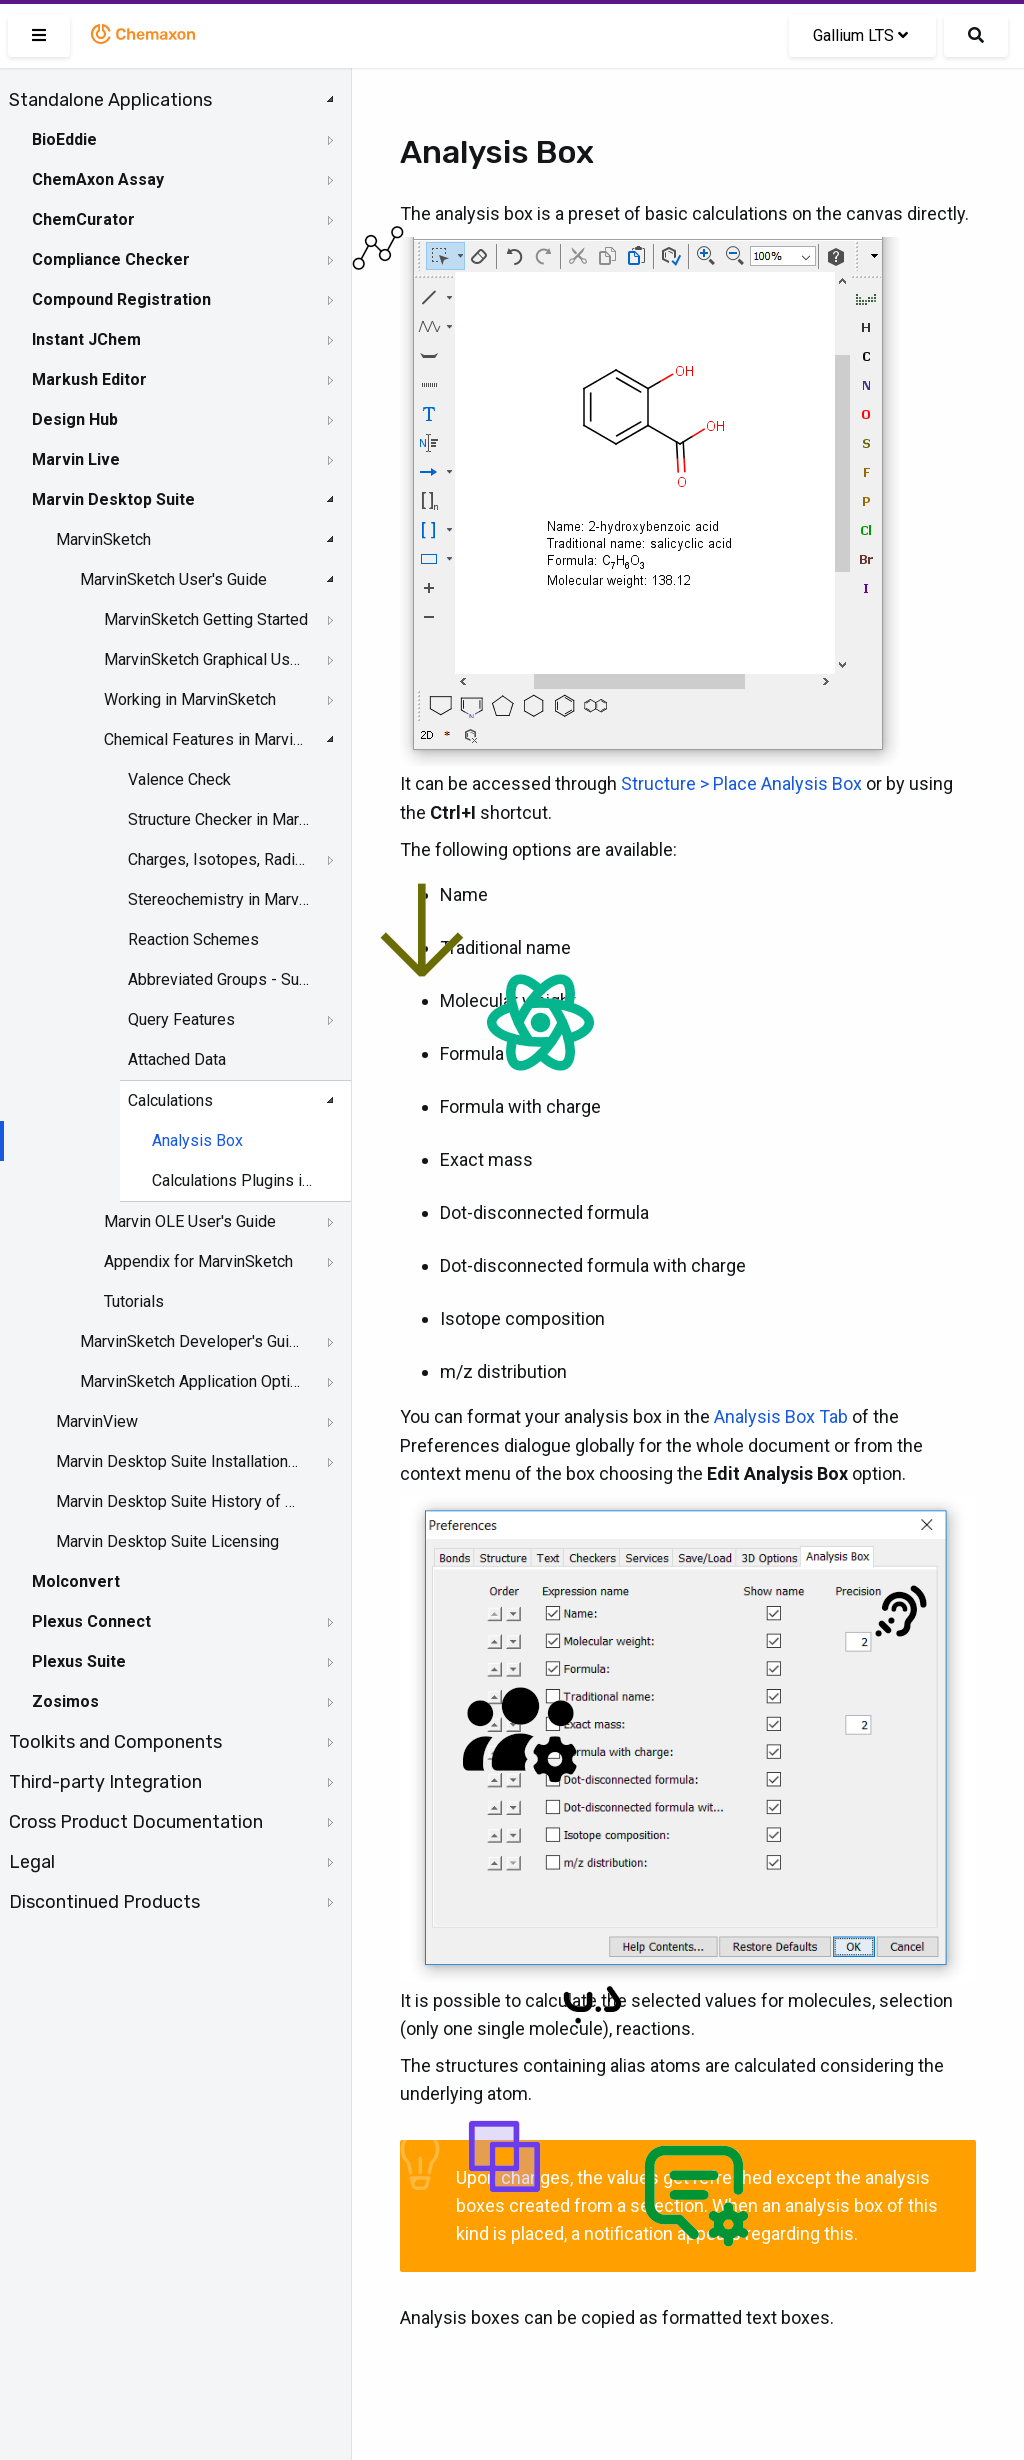  Describe the element at coordinates (592, 2000) in the screenshot. I see `indicates bahraini dinar currency` at that location.